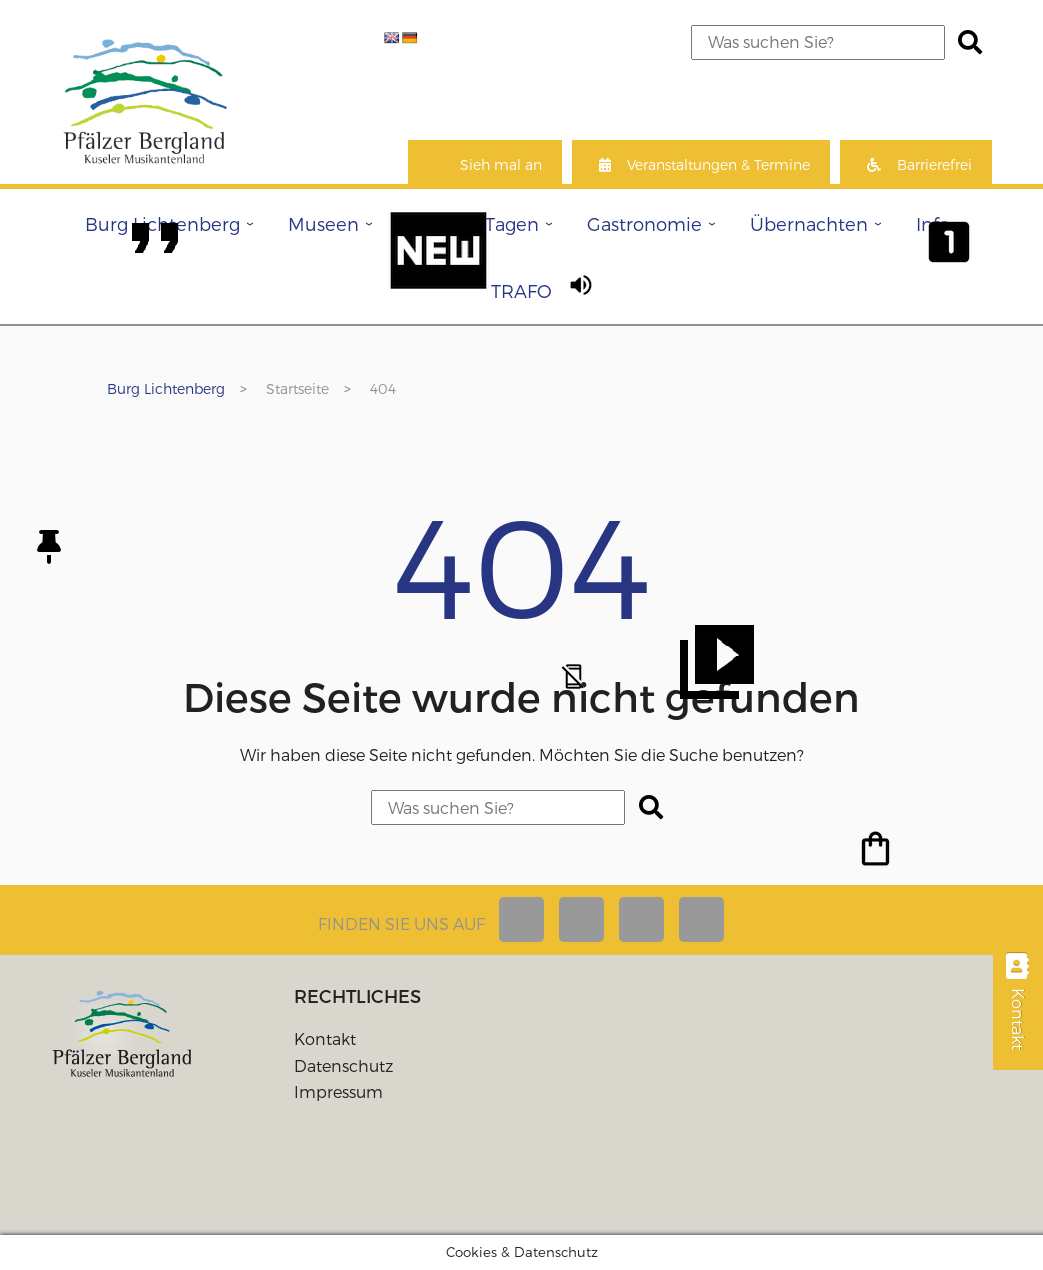 The height and width of the screenshot is (1270, 1043). I want to click on indicates new content or recently added items, so click(438, 250).